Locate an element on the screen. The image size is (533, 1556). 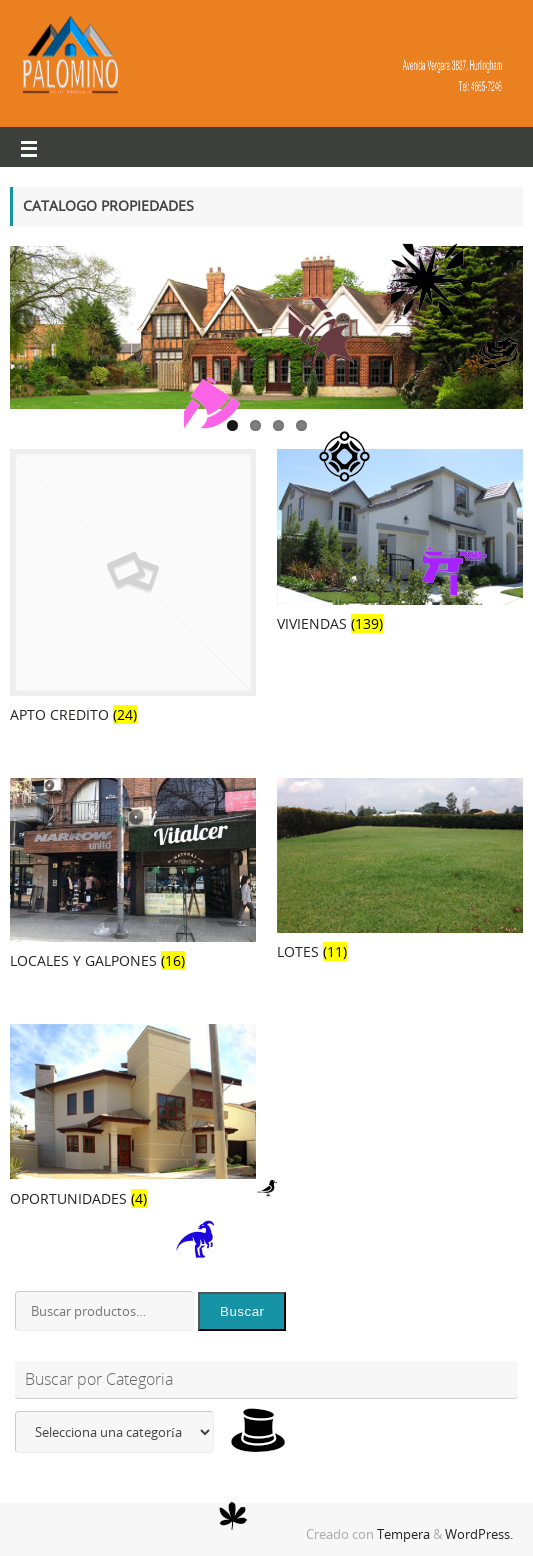
fire cannon or launch projectile is located at coordinates (321, 331).